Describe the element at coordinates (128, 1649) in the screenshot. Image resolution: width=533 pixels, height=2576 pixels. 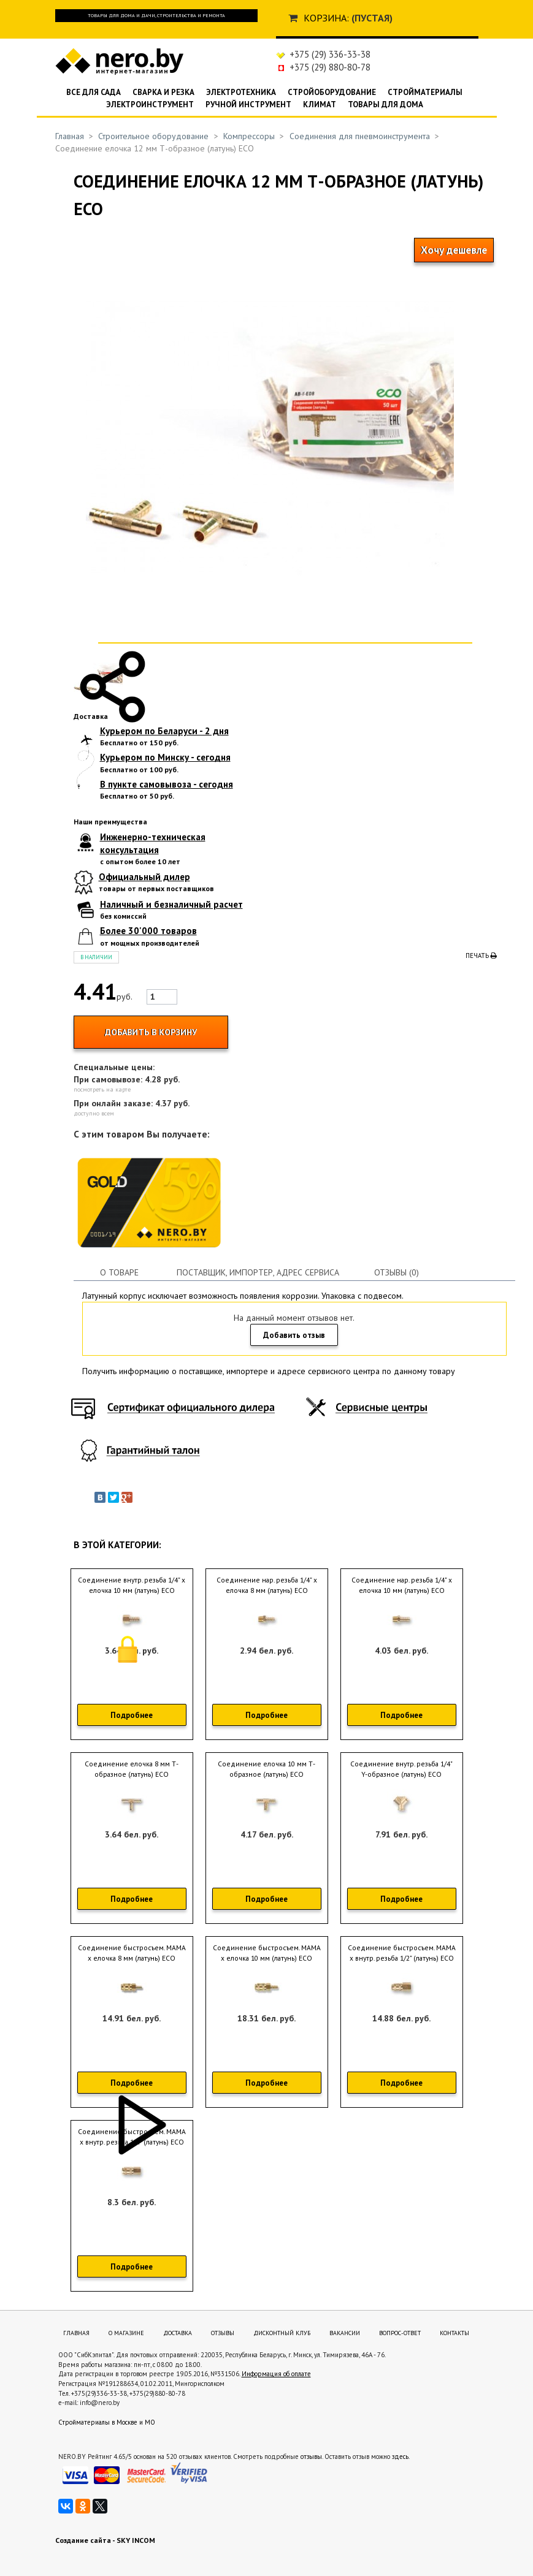
I see `lock or secure this item` at that location.